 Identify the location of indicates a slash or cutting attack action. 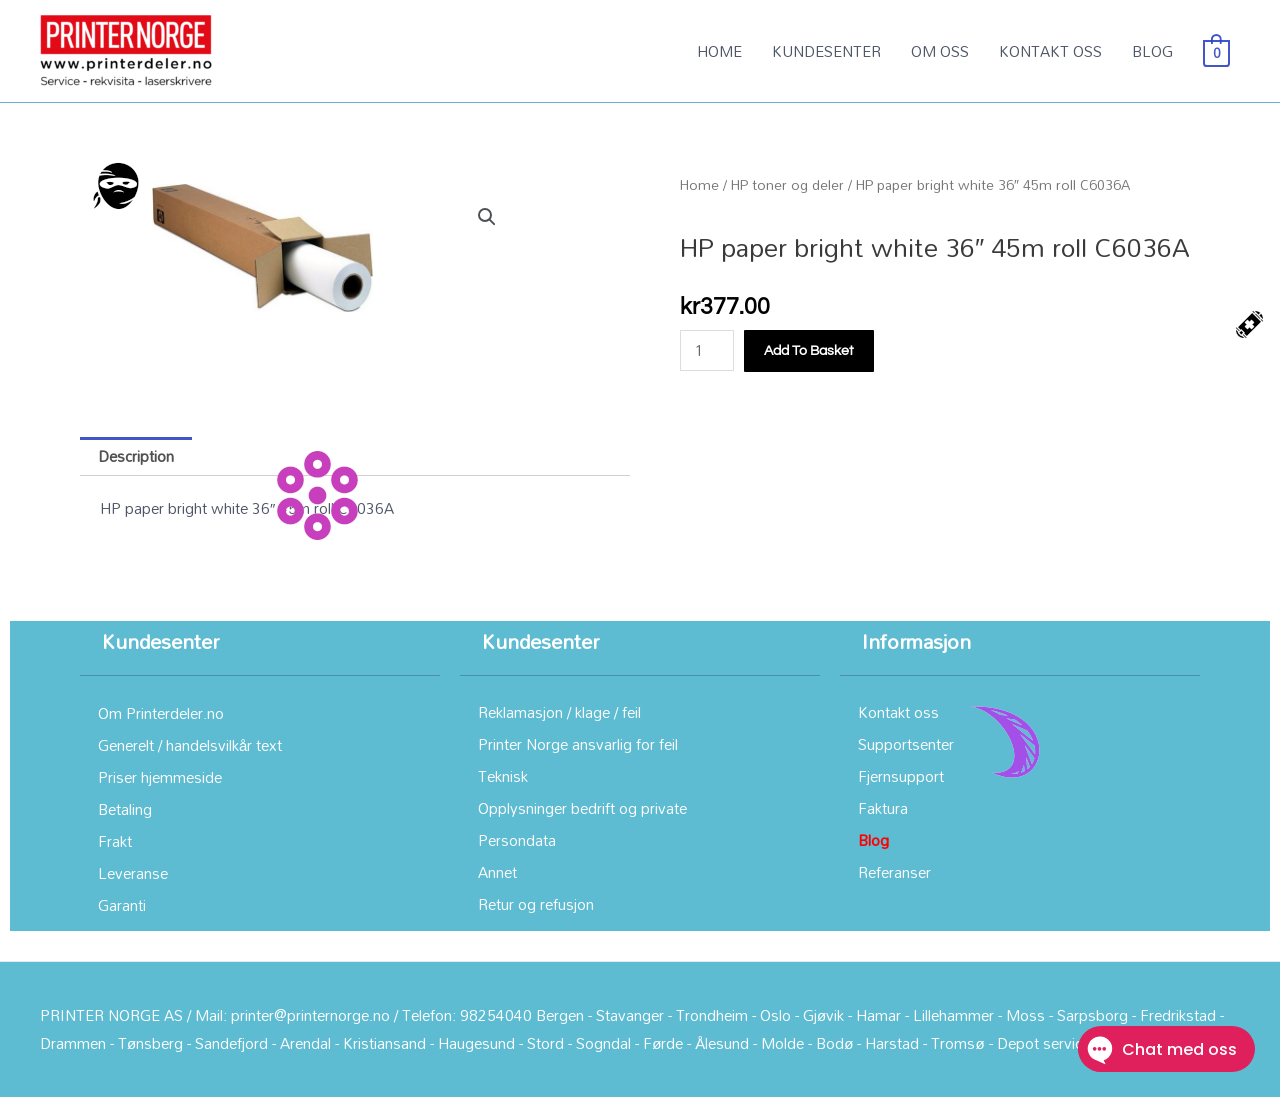
(1005, 742).